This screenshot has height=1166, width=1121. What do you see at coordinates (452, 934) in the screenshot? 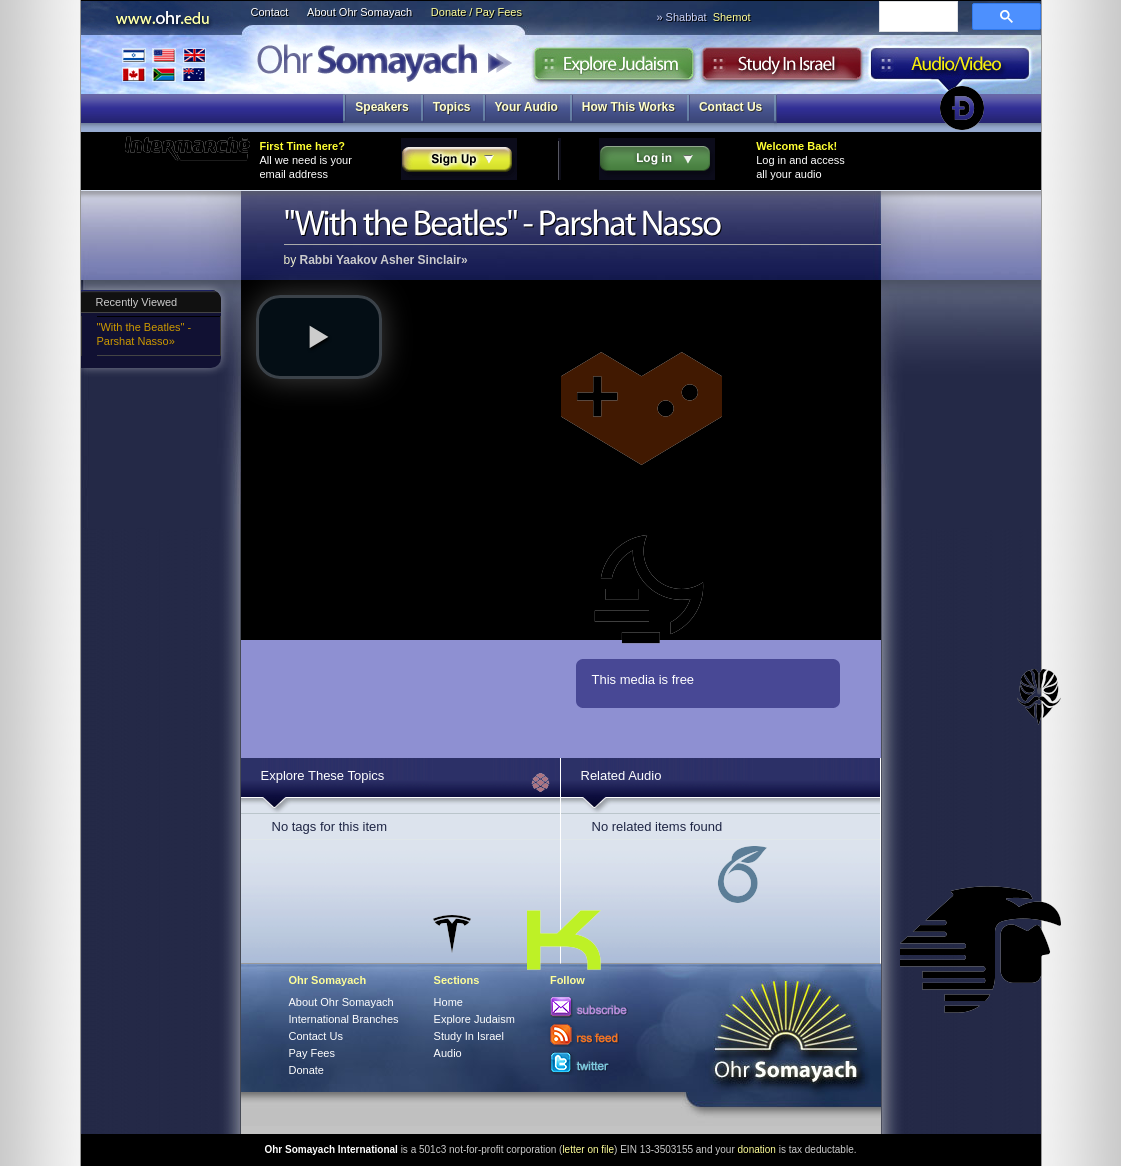
I see `open the Tesla app` at bounding box center [452, 934].